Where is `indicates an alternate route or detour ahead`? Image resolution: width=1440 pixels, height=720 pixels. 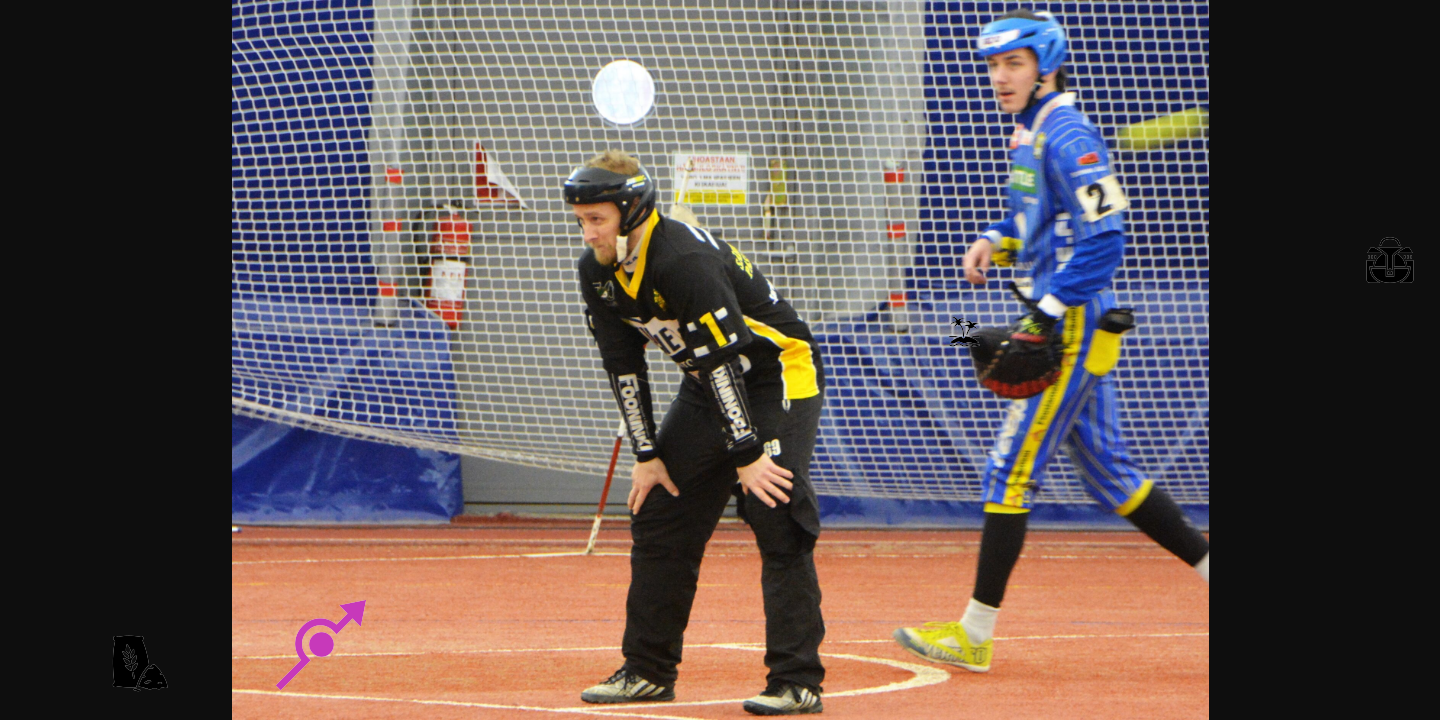
indicates an alternate route or detour ahead is located at coordinates (321, 644).